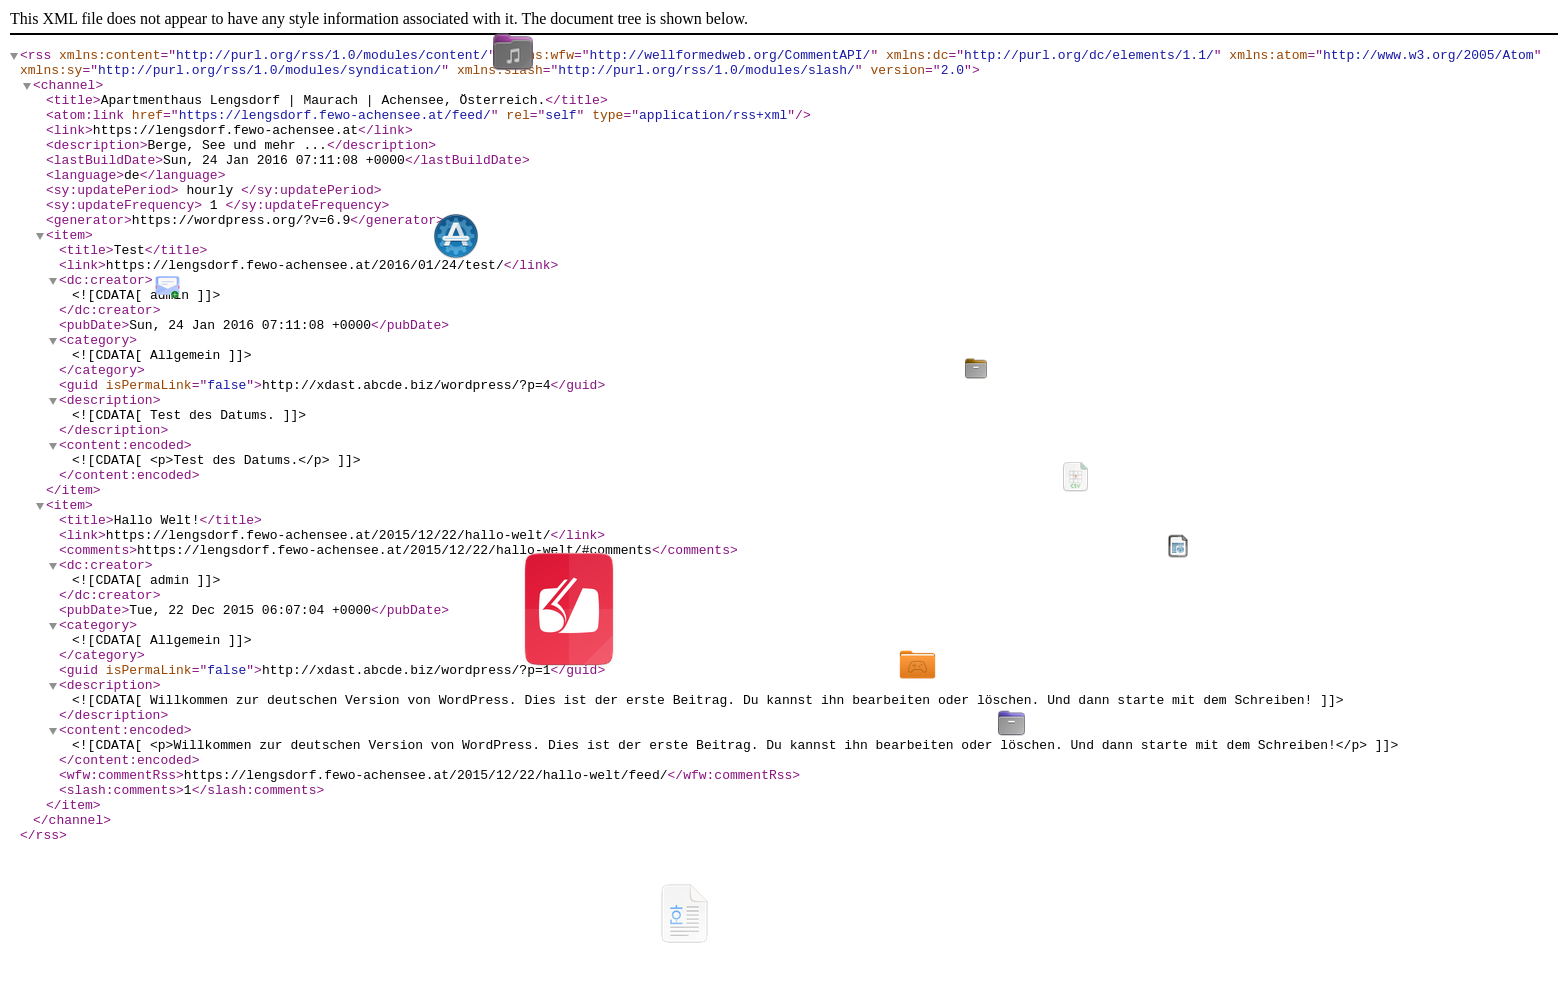  Describe the element at coordinates (684, 913) in the screenshot. I see `open a Hangul Word Processor (.hwp) document` at that location.